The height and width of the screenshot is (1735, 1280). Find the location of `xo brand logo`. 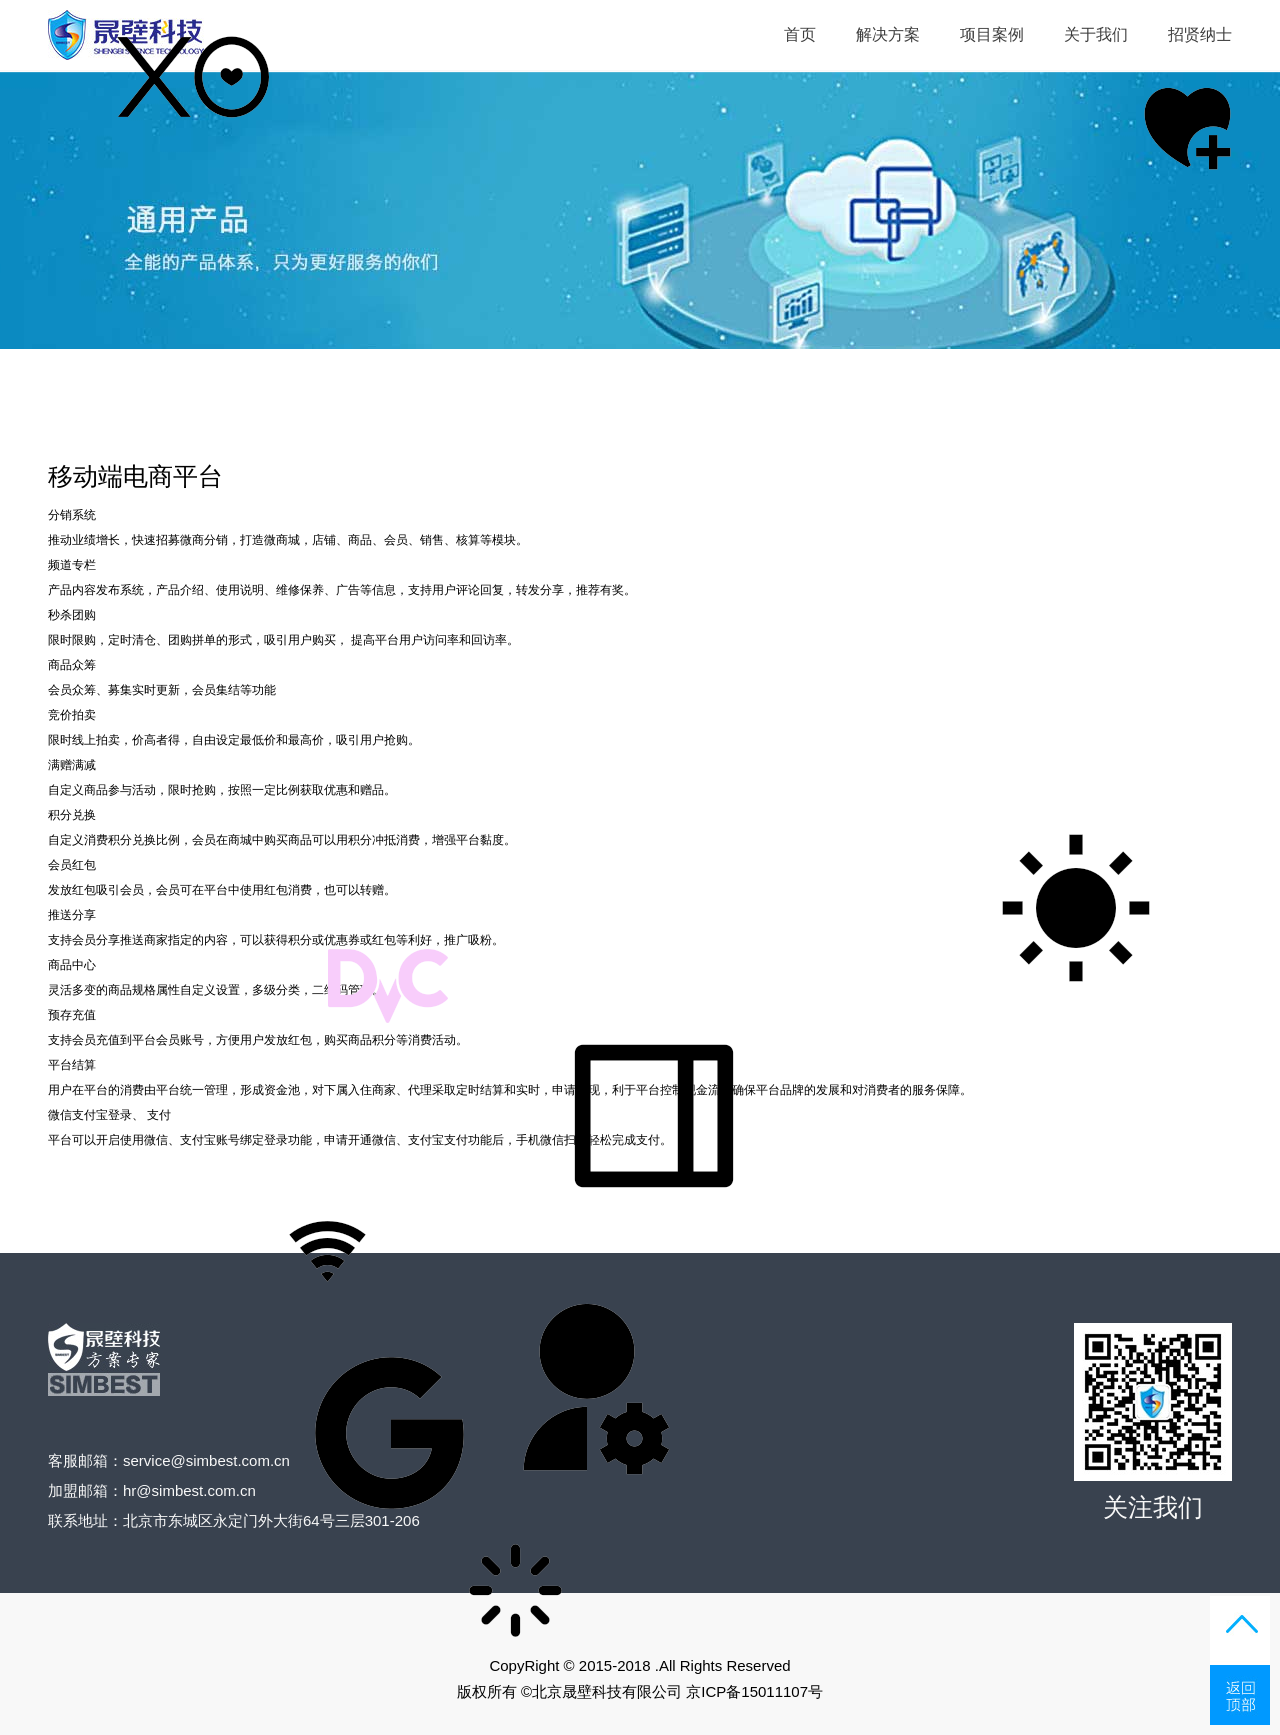

xo brand logo is located at coordinates (193, 77).